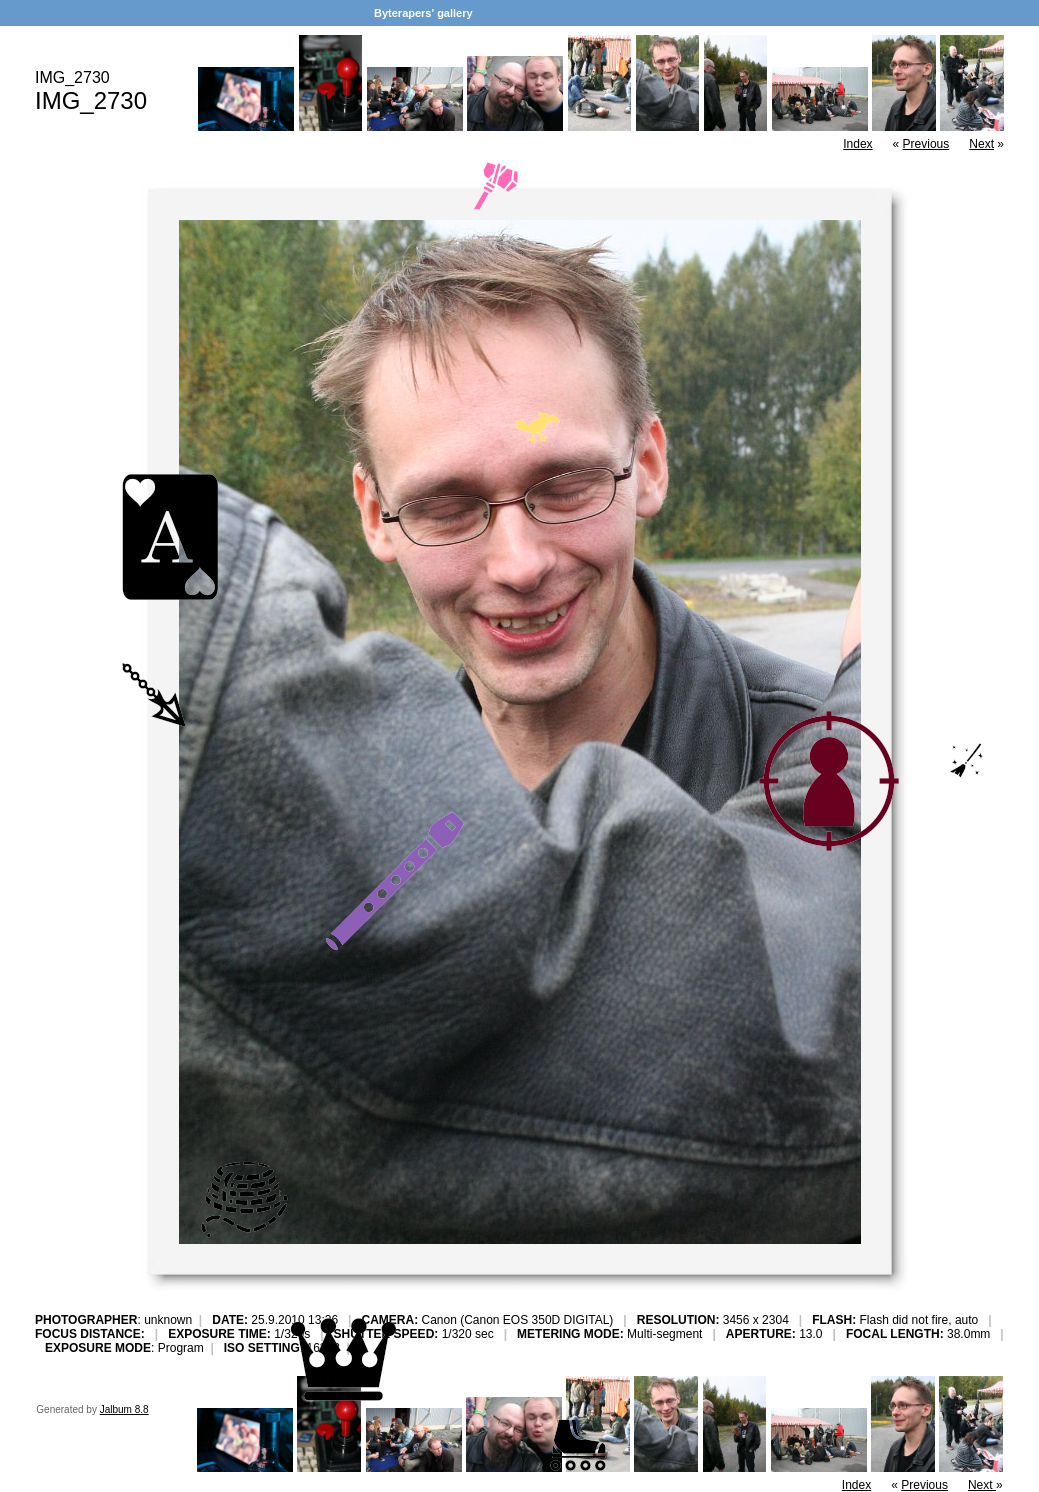 The image size is (1039, 1492). I want to click on equip harpoon weapon or grappling tool, so click(154, 695).